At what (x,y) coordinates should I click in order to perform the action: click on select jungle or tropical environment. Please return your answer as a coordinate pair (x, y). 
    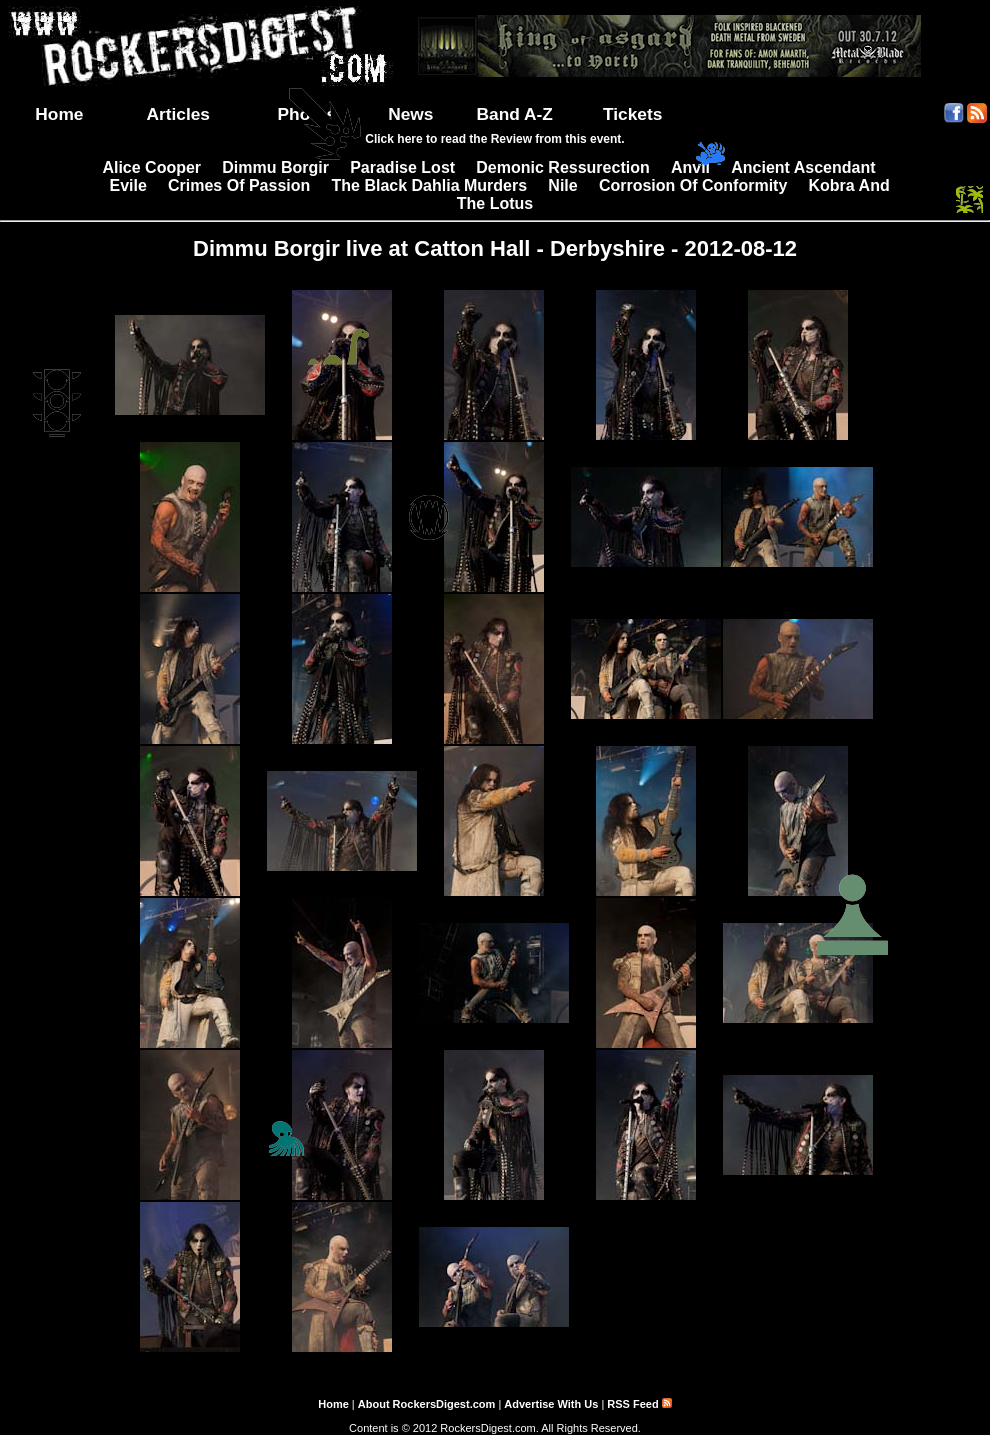
    Looking at the image, I should click on (969, 199).